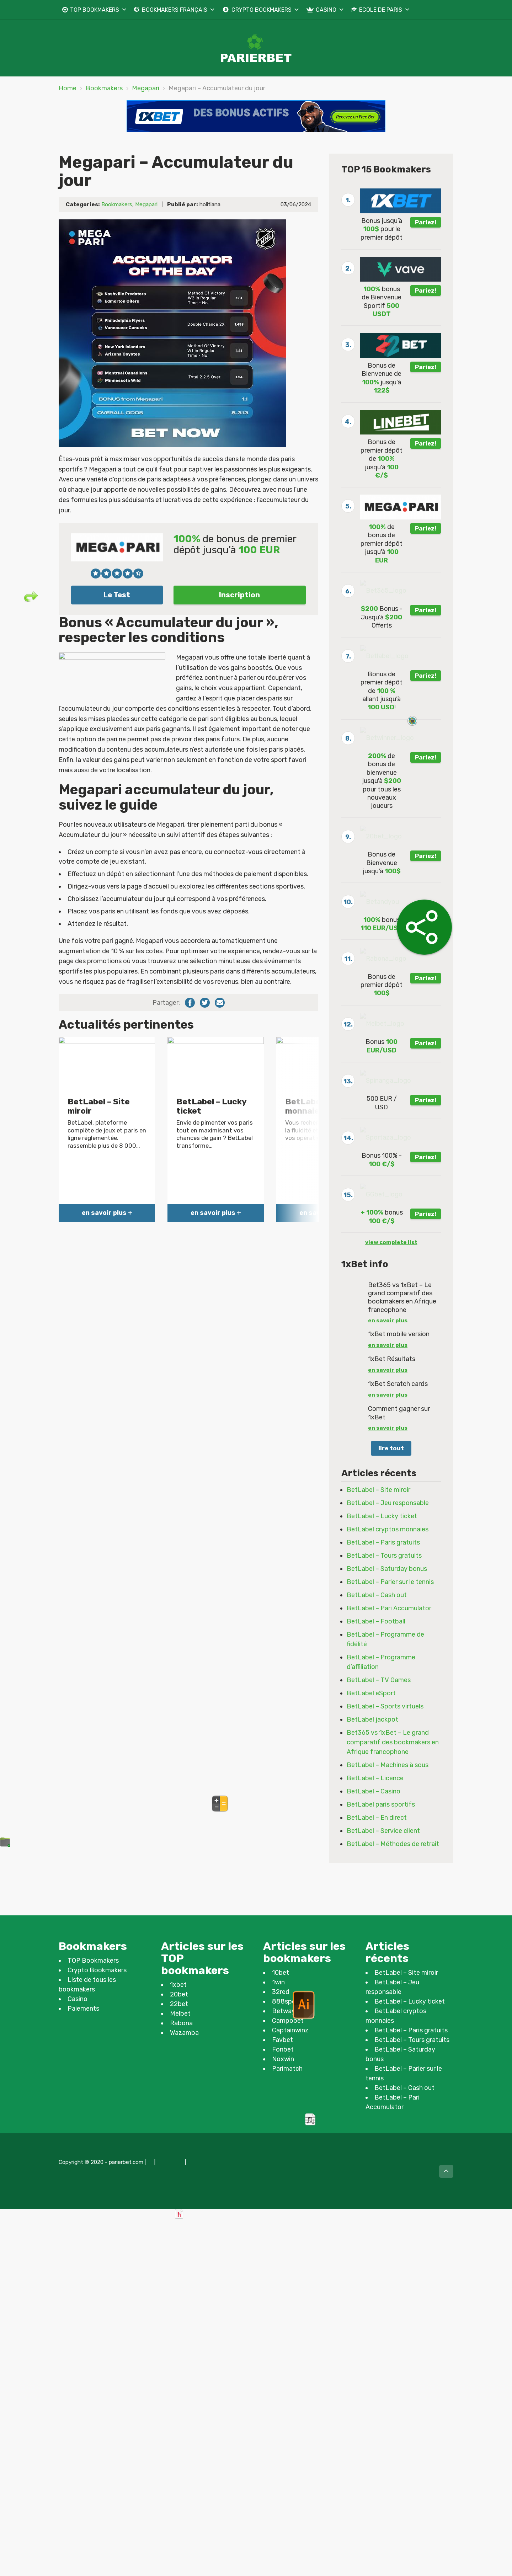 The width and height of the screenshot is (512, 2576). Describe the element at coordinates (310, 2119) in the screenshot. I see `an audio melody file type` at that location.